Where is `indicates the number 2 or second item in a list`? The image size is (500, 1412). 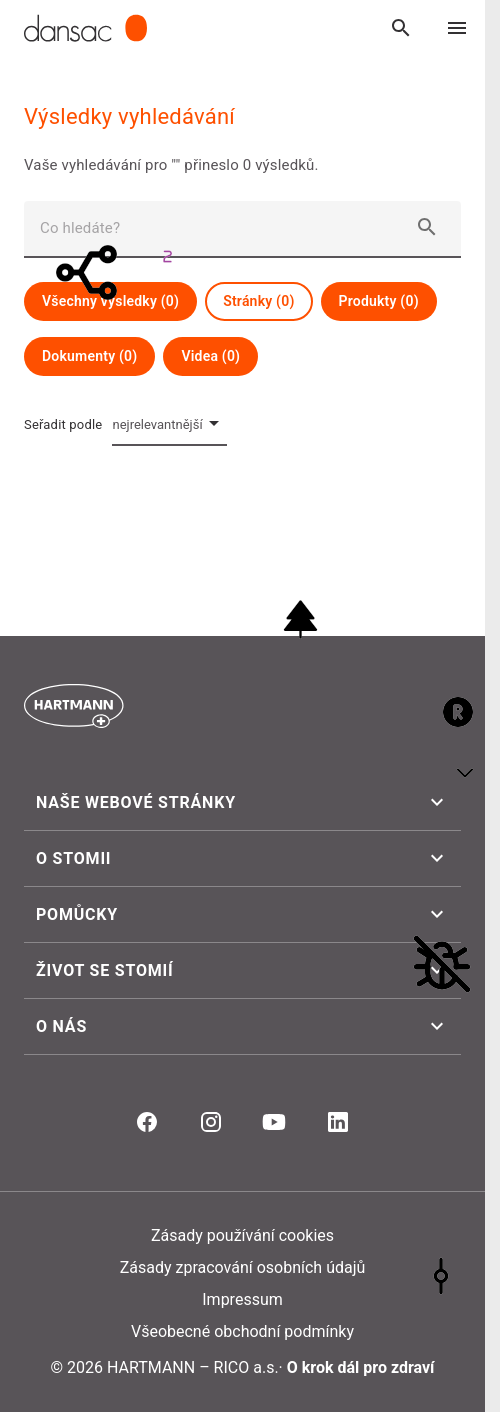 indicates the number 2 or second item in a list is located at coordinates (167, 256).